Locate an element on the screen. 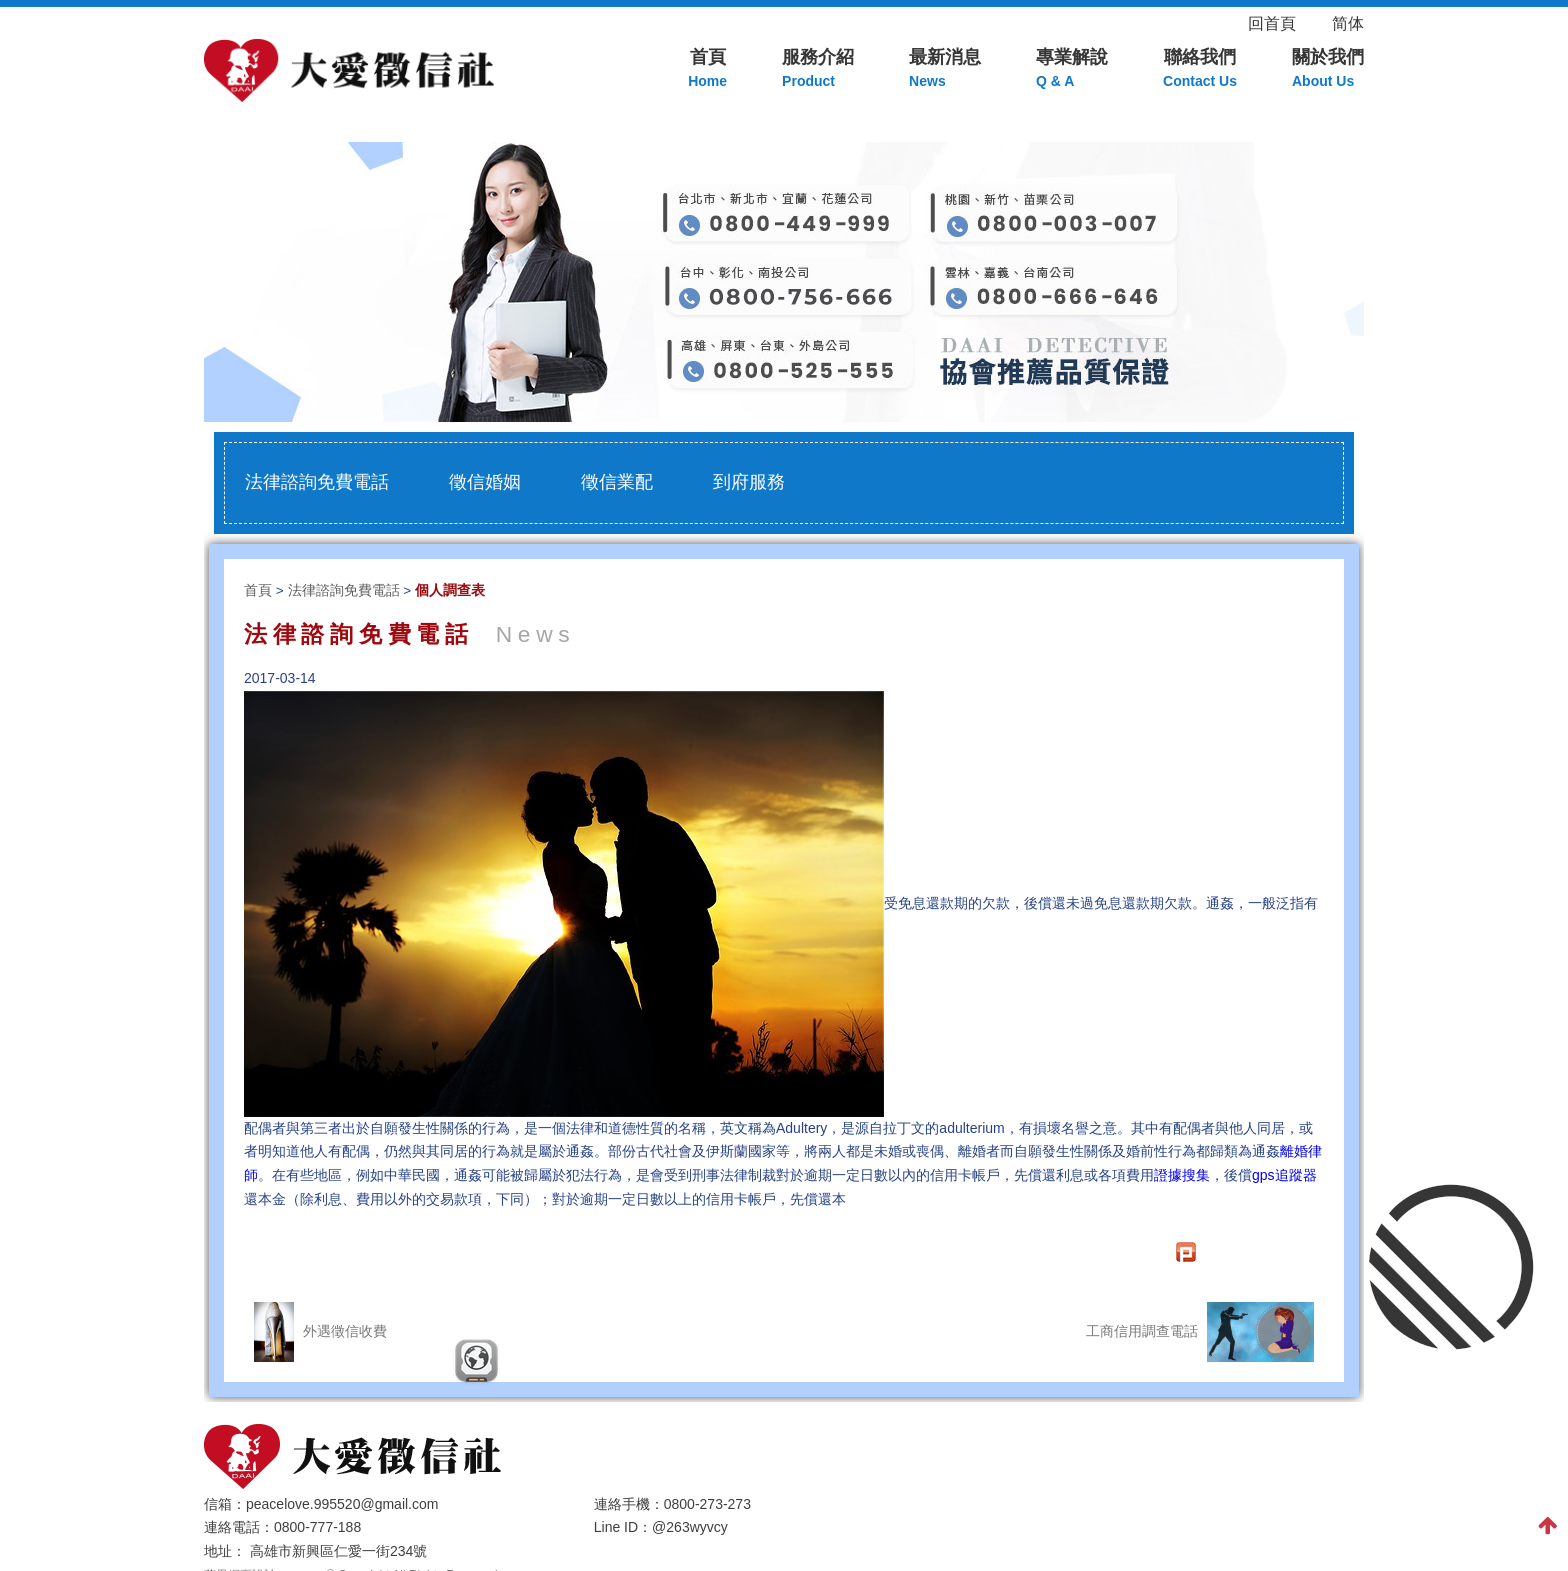  open linear app is located at coordinates (1451, 1267).